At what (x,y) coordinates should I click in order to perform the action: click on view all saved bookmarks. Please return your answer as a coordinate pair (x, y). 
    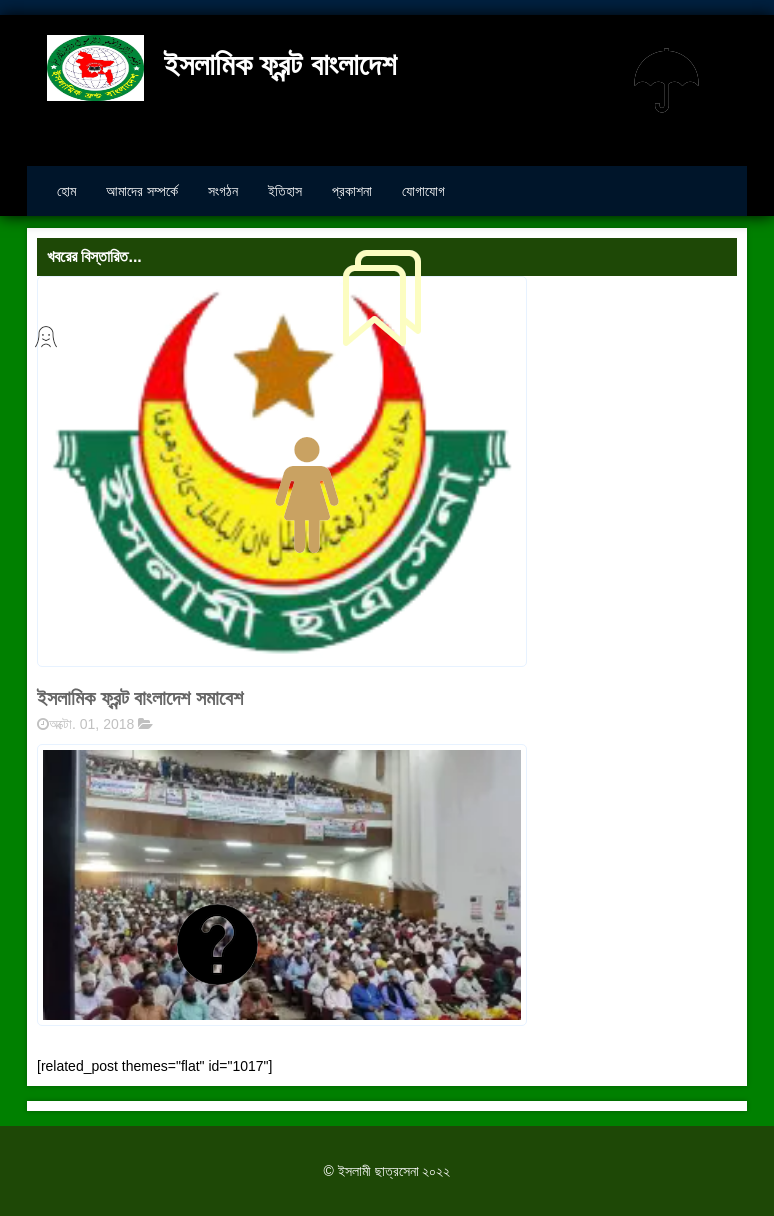
    Looking at the image, I should click on (382, 298).